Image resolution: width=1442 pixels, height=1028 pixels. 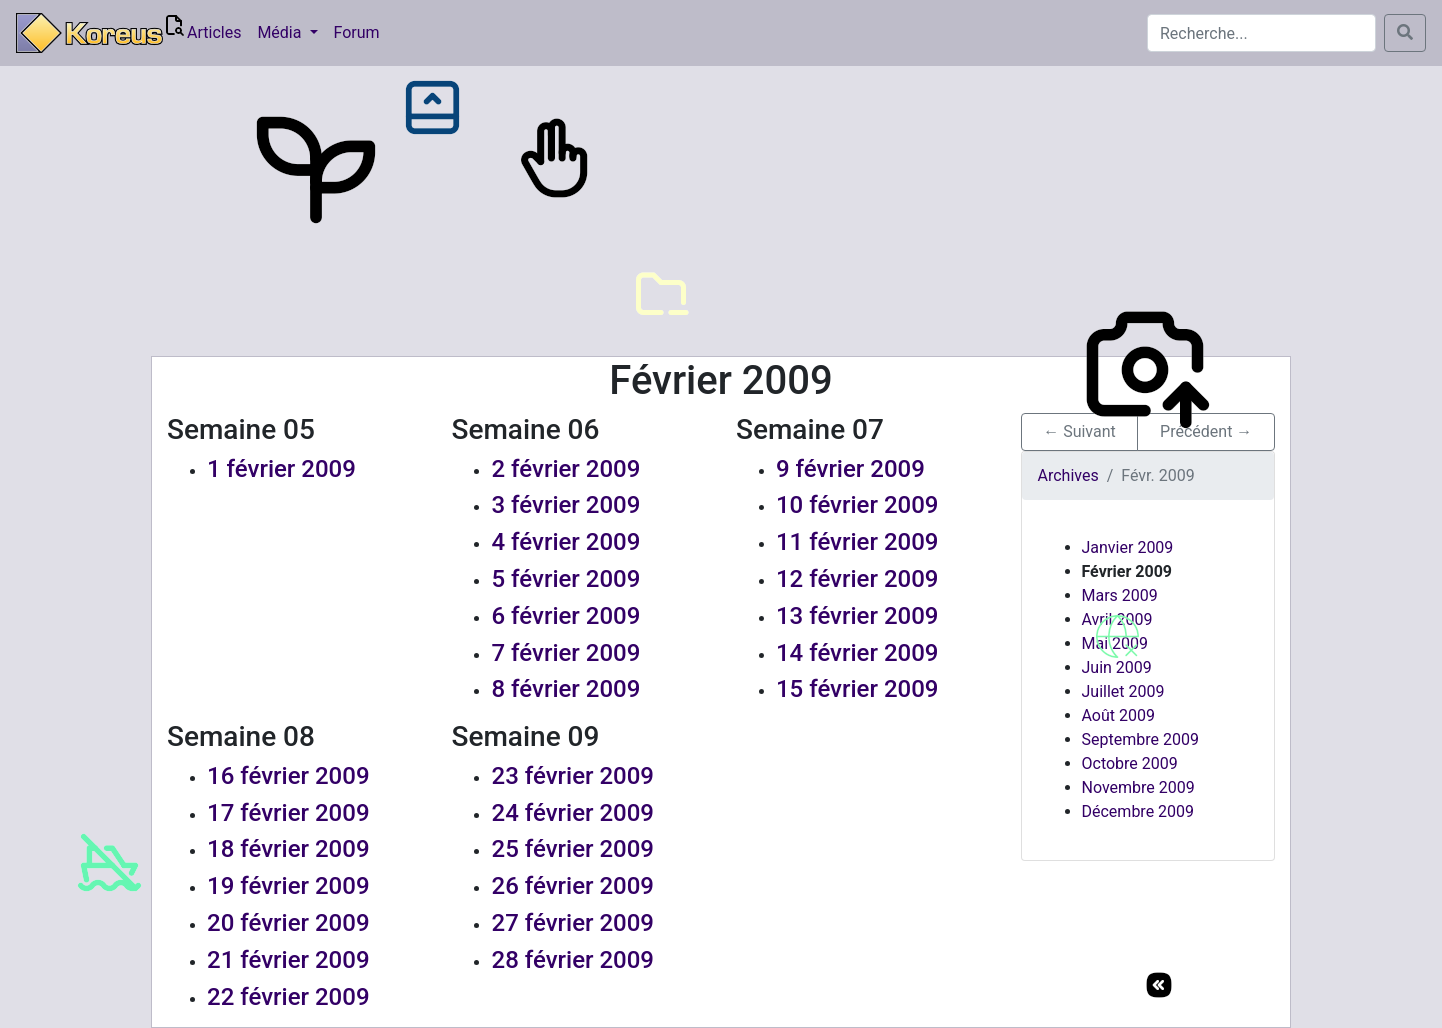 What do you see at coordinates (555, 158) in the screenshot?
I see `two-finger gesture control` at bounding box center [555, 158].